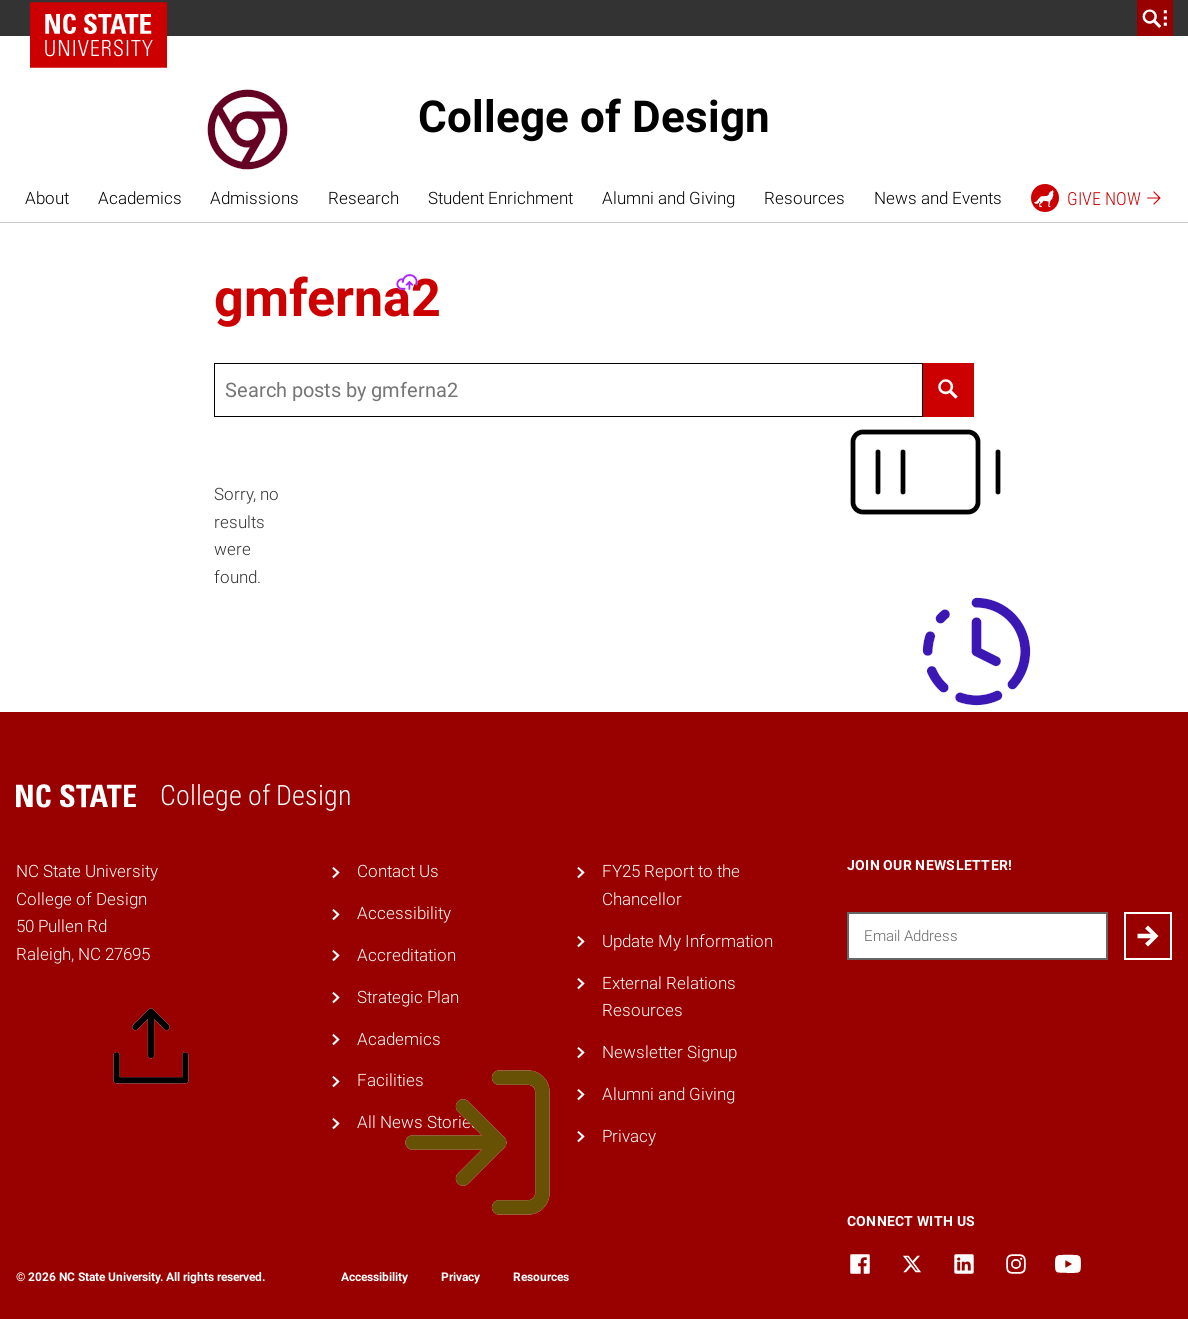 This screenshot has height=1319, width=1188. Describe the element at coordinates (477, 1142) in the screenshot. I see `sign in to your account` at that location.